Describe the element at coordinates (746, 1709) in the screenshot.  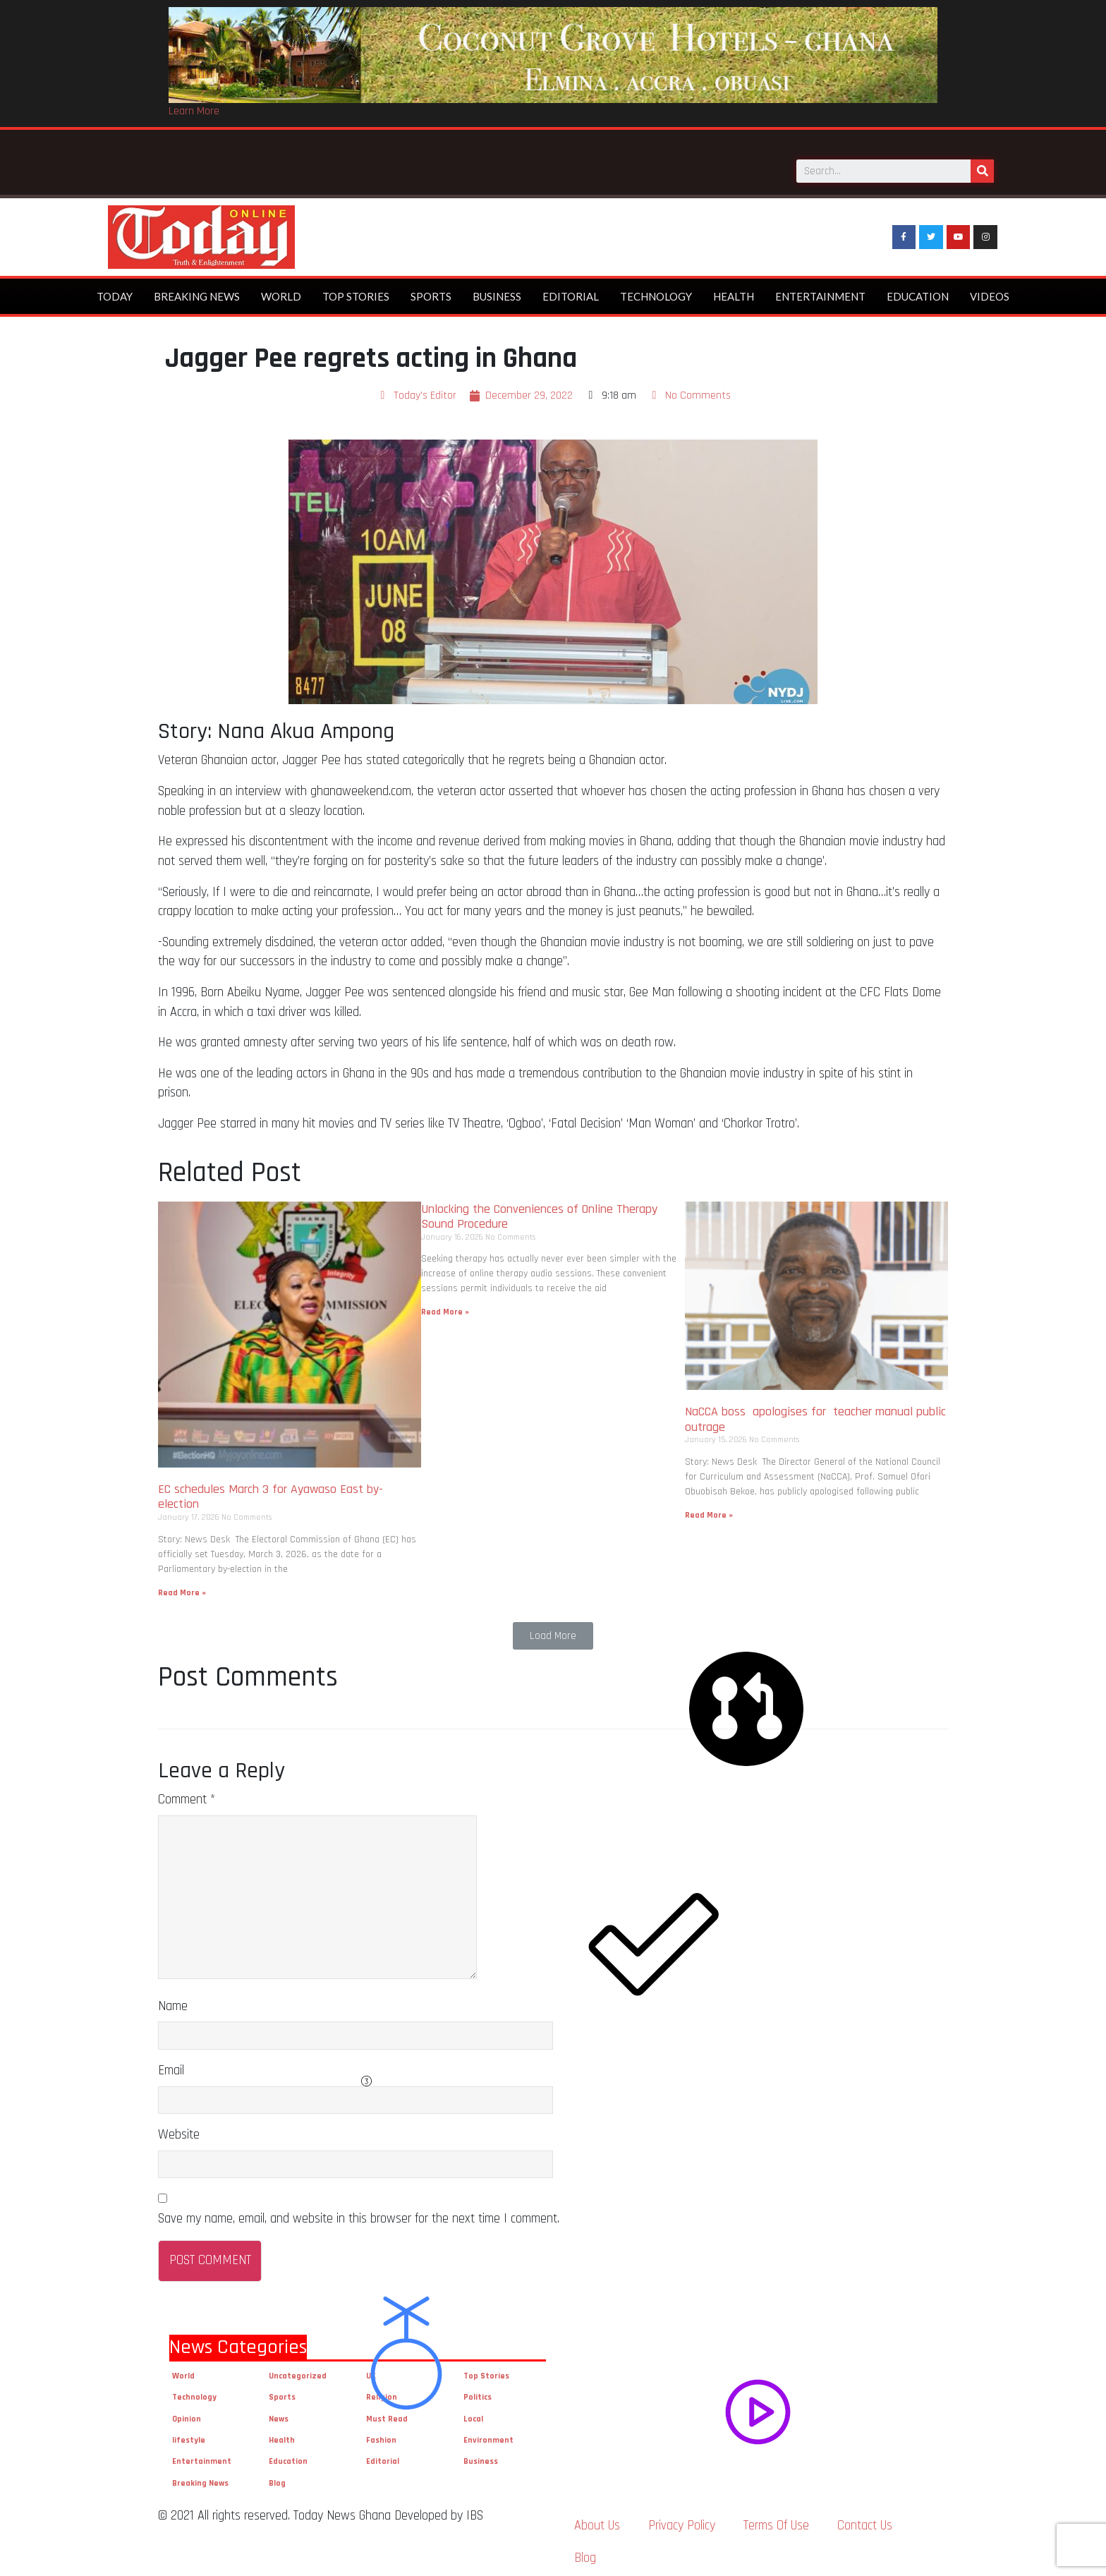
I see `view open pull request in activity feed` at that location.